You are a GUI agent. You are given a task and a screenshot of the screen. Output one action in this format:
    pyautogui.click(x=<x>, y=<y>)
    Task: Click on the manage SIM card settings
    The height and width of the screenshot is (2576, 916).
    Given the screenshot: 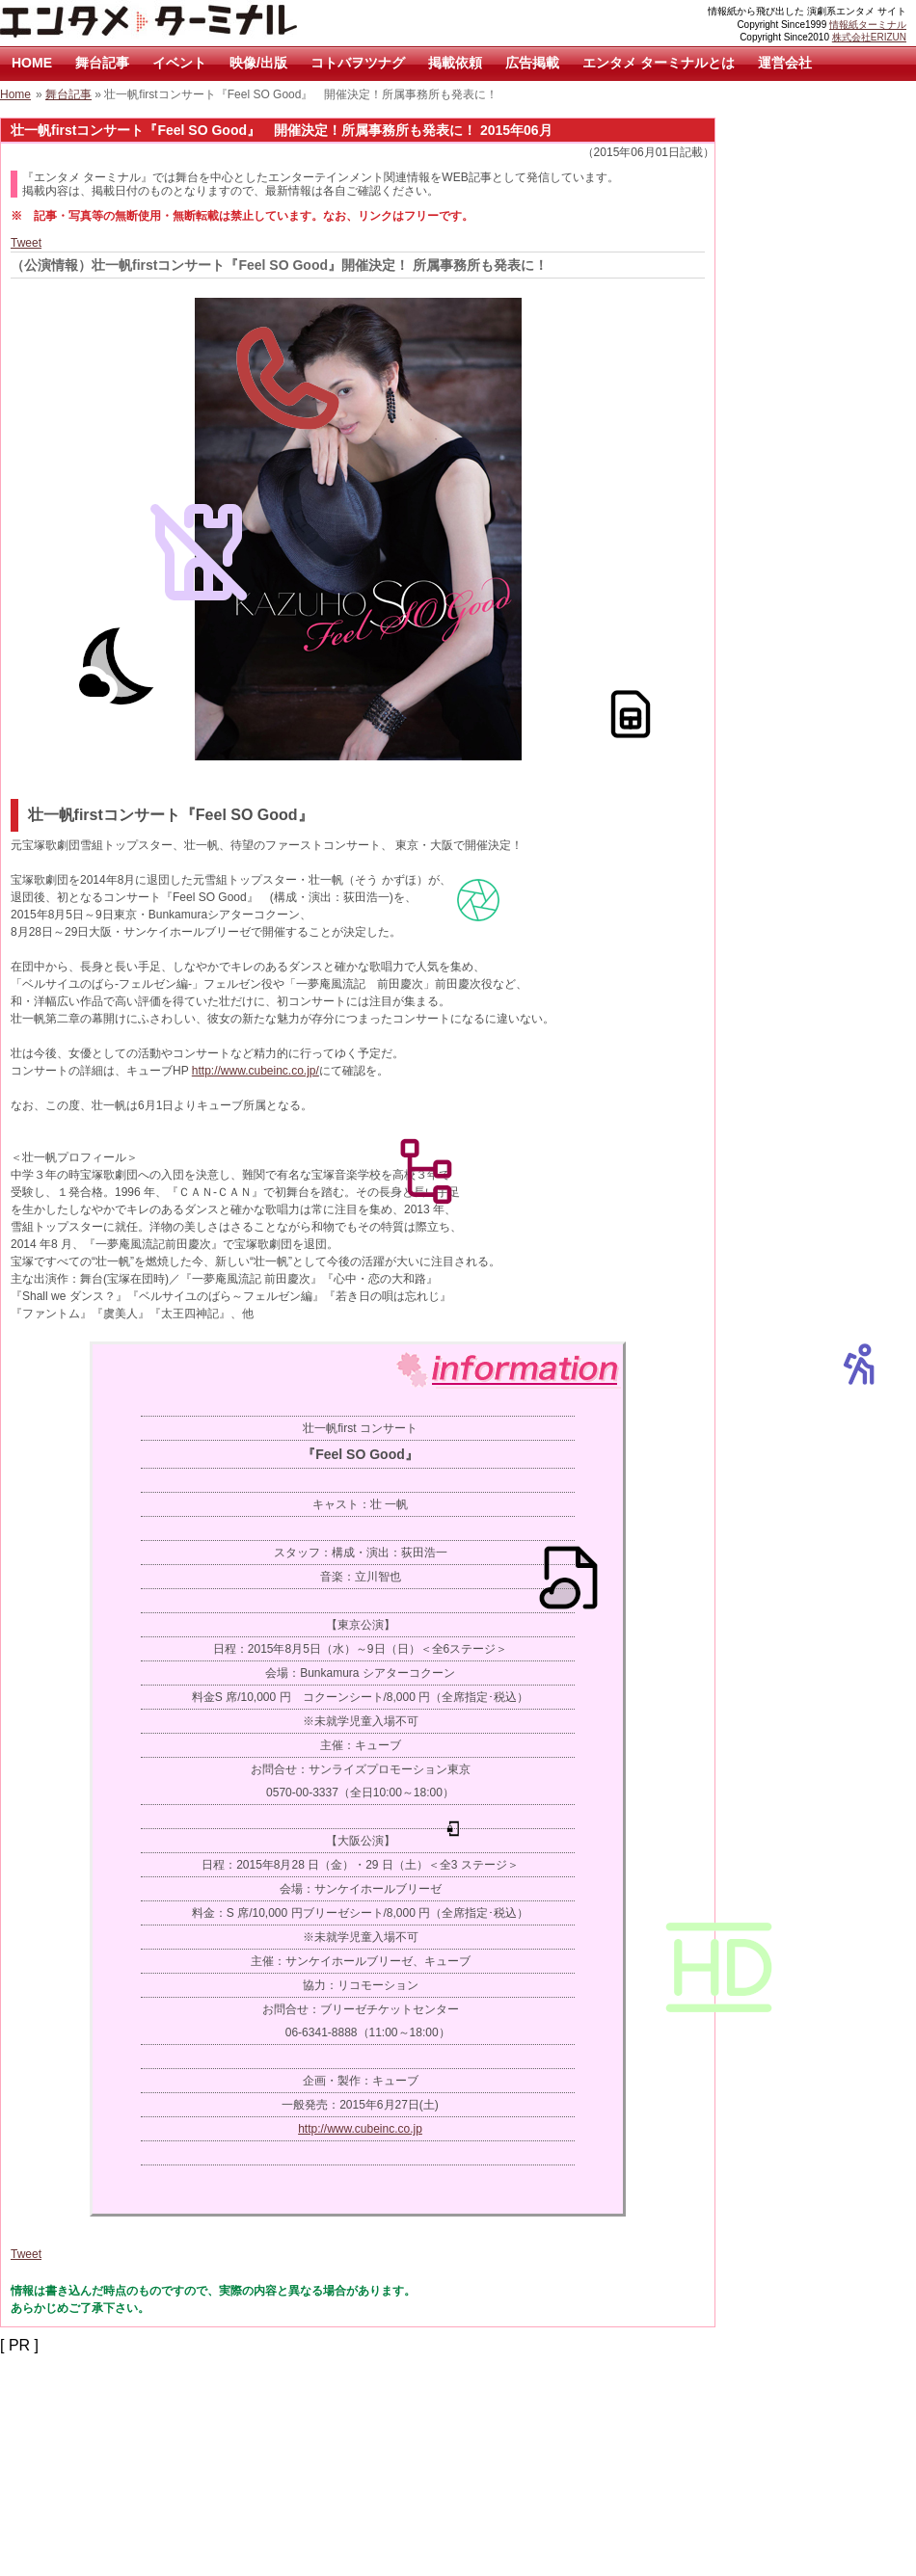 What is the action you would take?
    pyautogui.click(x=631, y=714)
    